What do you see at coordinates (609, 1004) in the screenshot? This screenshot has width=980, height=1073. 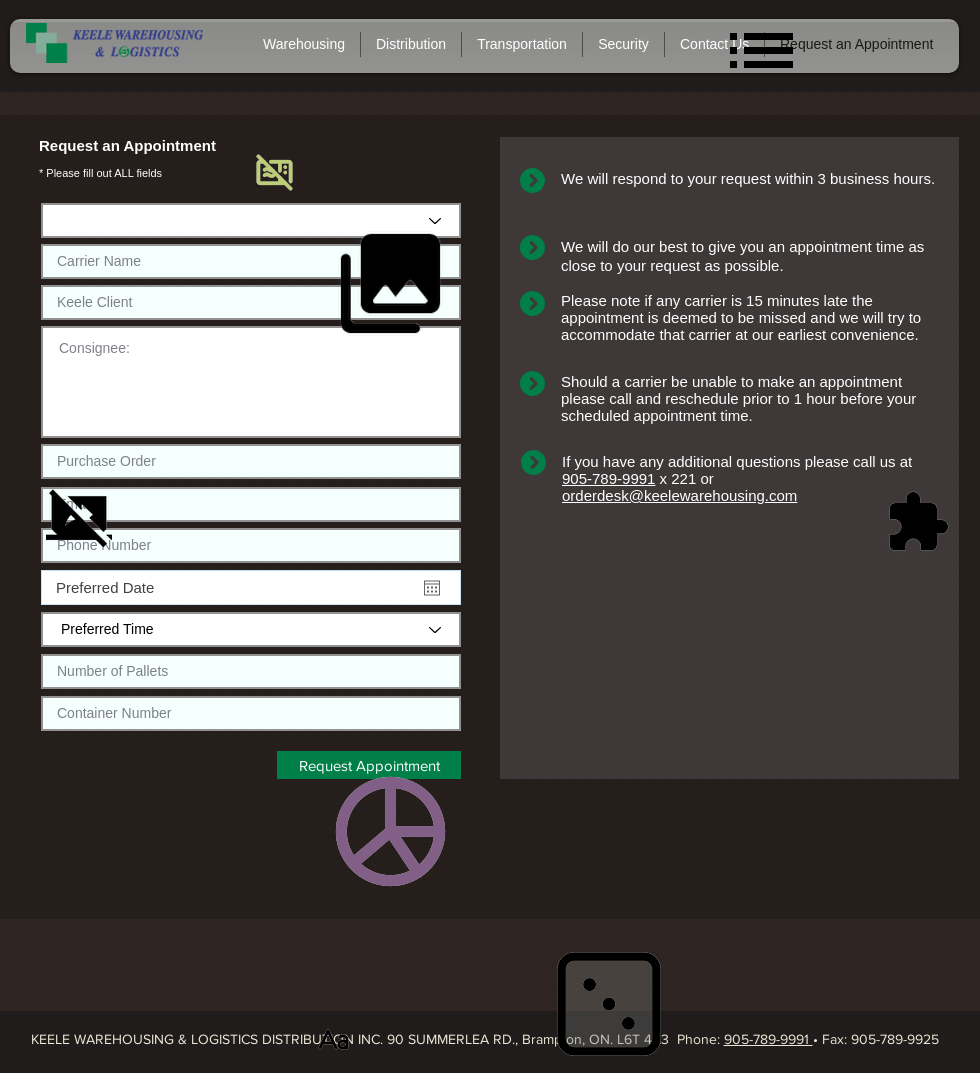 I see `roll dice or generate random number` at bounding box center [609, 1004].